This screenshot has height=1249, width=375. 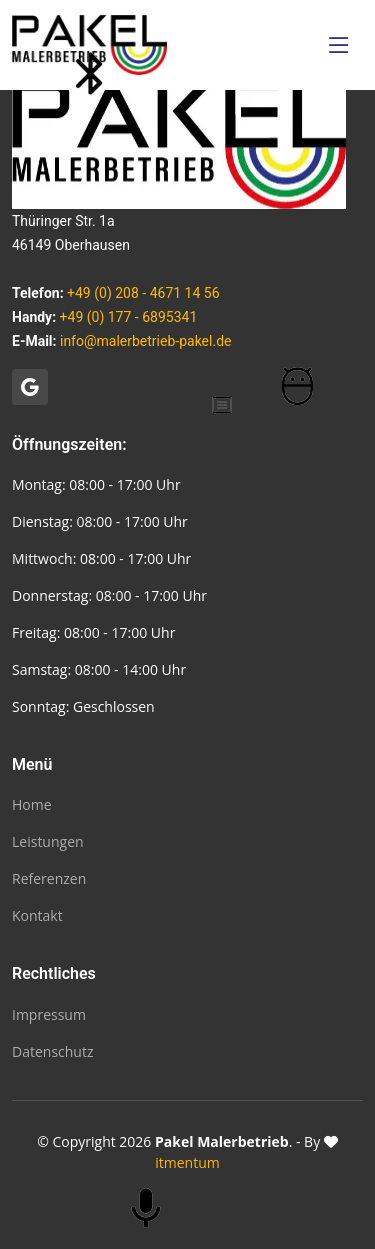 I want to click on tap to start voice recording, so click(x=146, y=1209).